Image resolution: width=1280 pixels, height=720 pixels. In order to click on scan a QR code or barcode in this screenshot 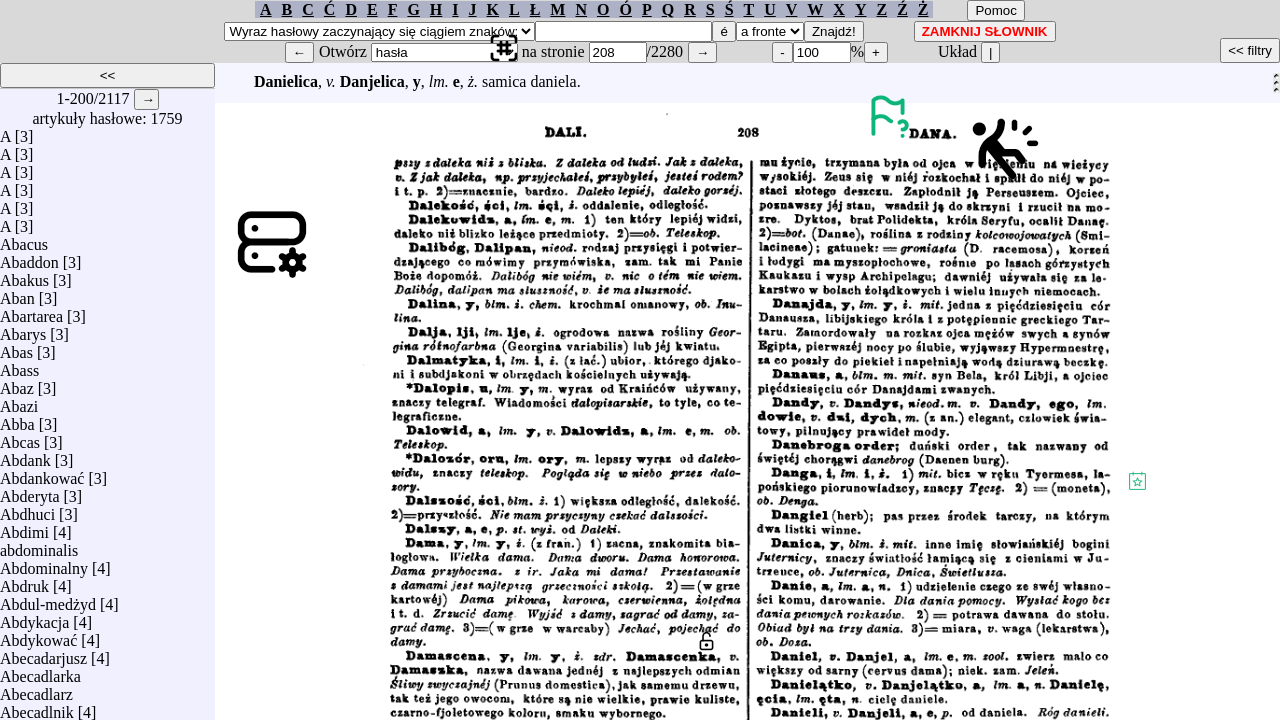, I will do `click(504, 48)`.